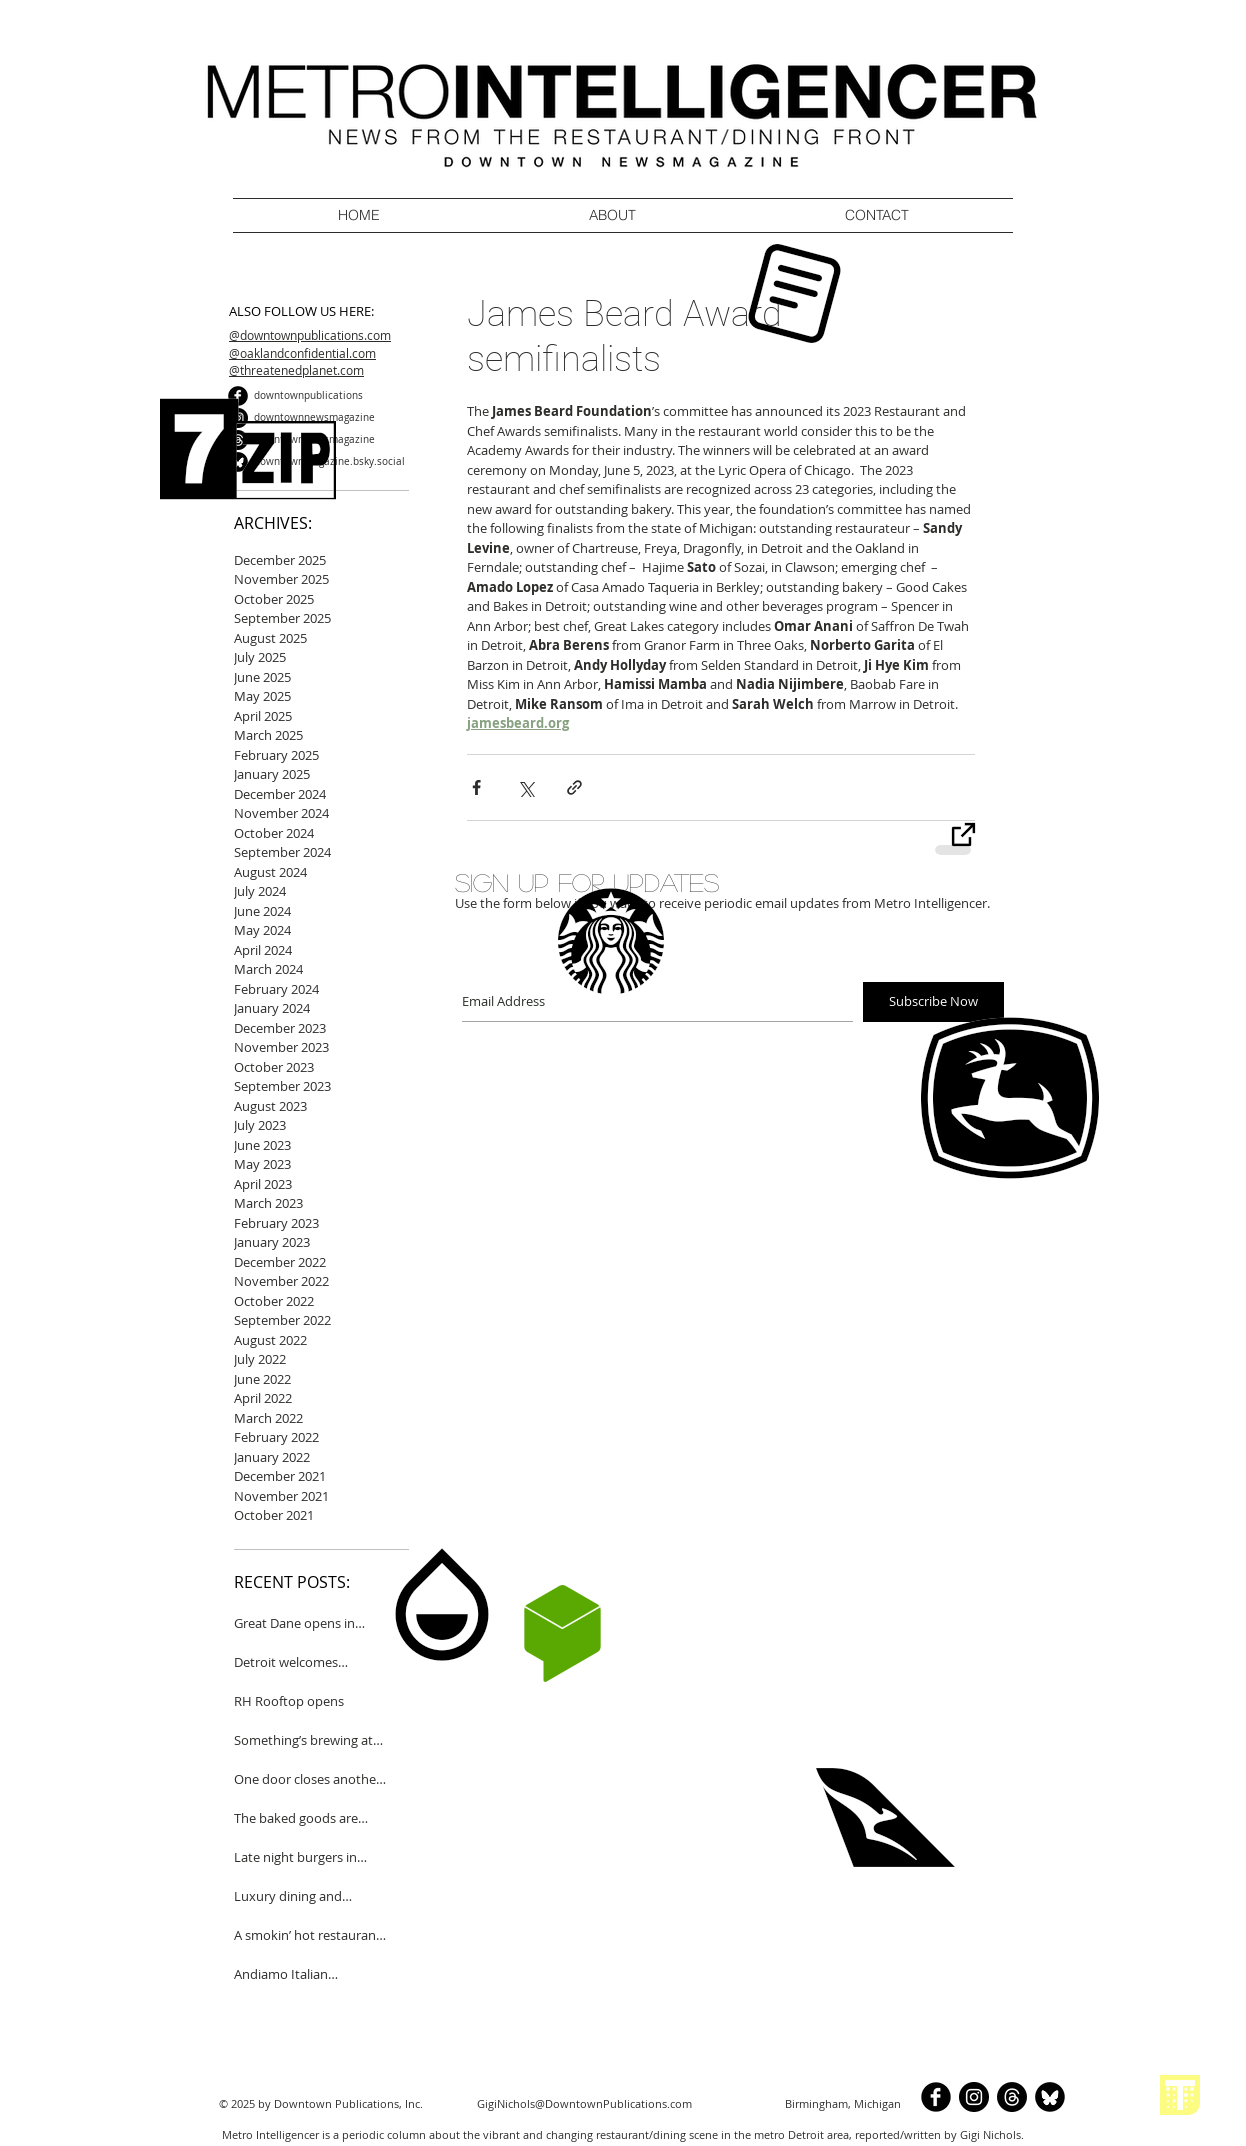 Image resolution: width=1246 pixels, height=2146 pixels. Describe the element at coordinates (1180, 2095) in the screenshot. I see `visit the thanos project website or documentation` at that location.